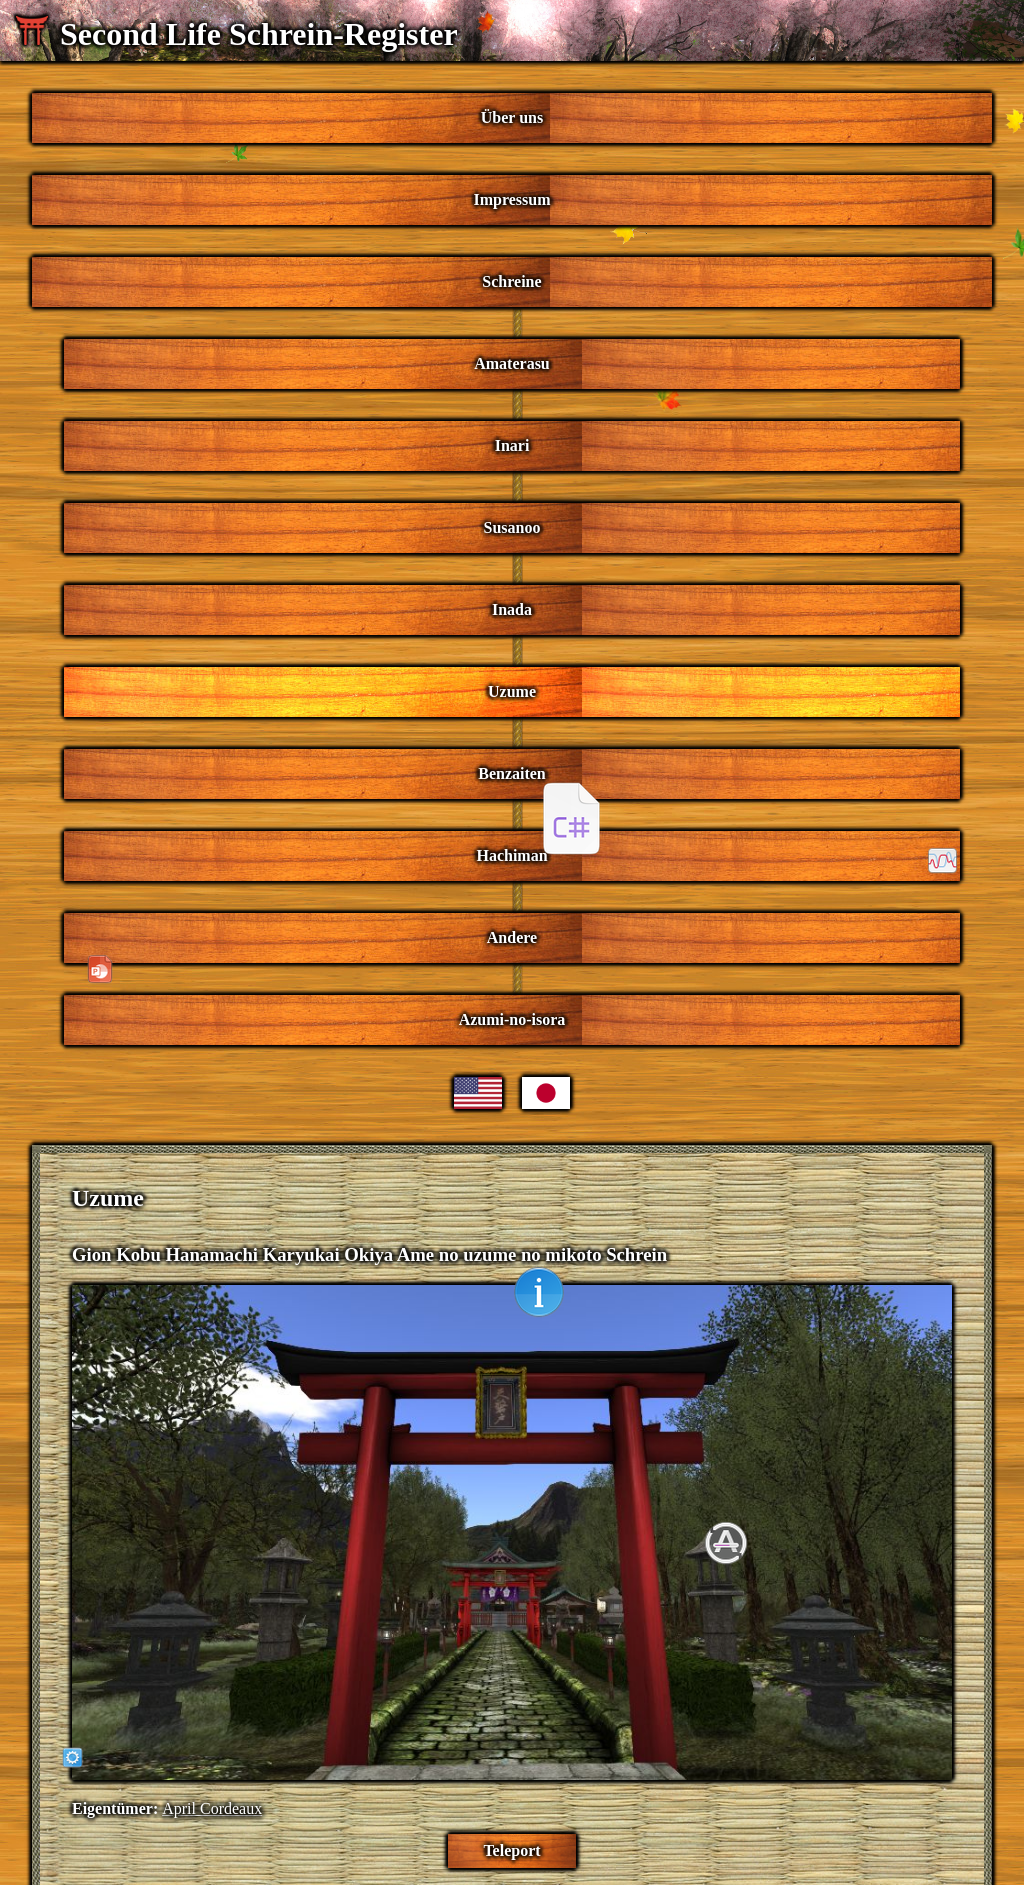 Image resolution: width=1024 pixels, height=1885 pixels. What do you see at coordinates (571, 818) in the screenshot?
I see `a C# source code file` at bounding box center [571, 818].